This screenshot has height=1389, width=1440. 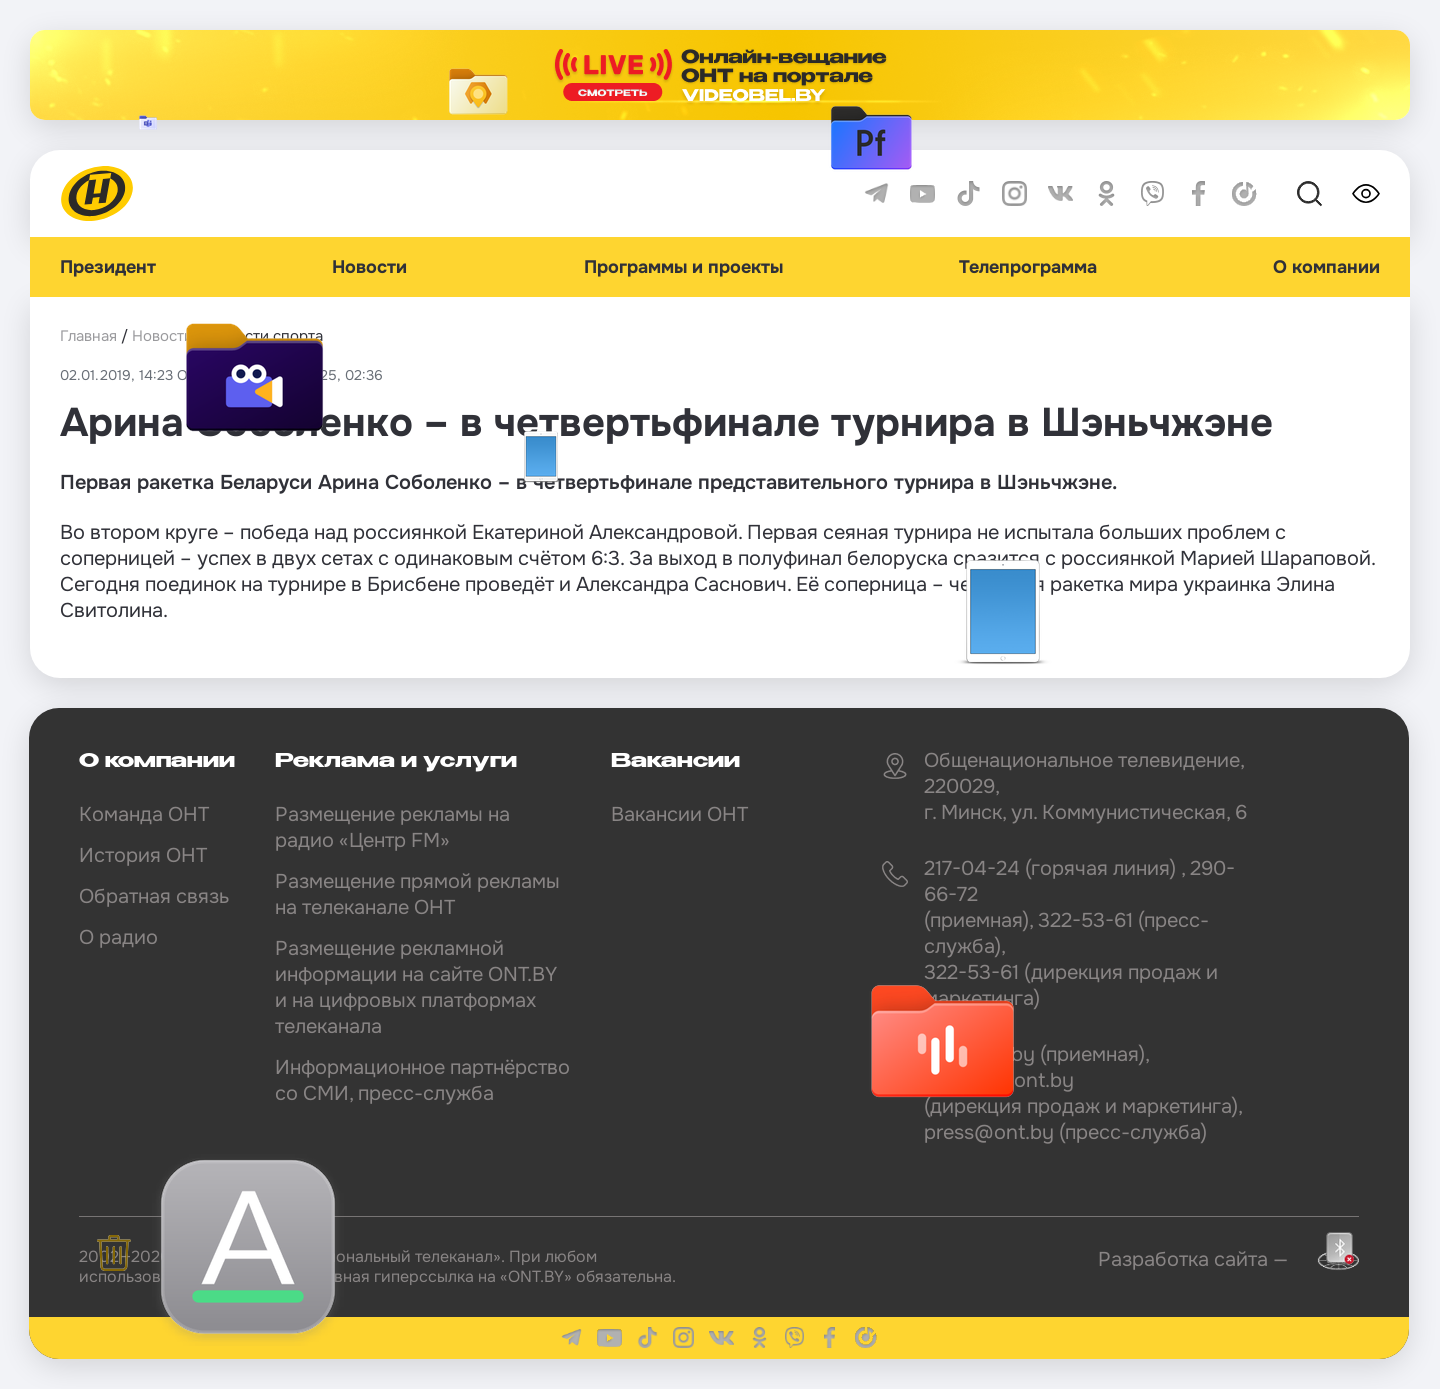 What do you see at coordinates (254, 381) in the screenshot?
I see `open wondershare anireel project folder` at bounding box center [254, 381].